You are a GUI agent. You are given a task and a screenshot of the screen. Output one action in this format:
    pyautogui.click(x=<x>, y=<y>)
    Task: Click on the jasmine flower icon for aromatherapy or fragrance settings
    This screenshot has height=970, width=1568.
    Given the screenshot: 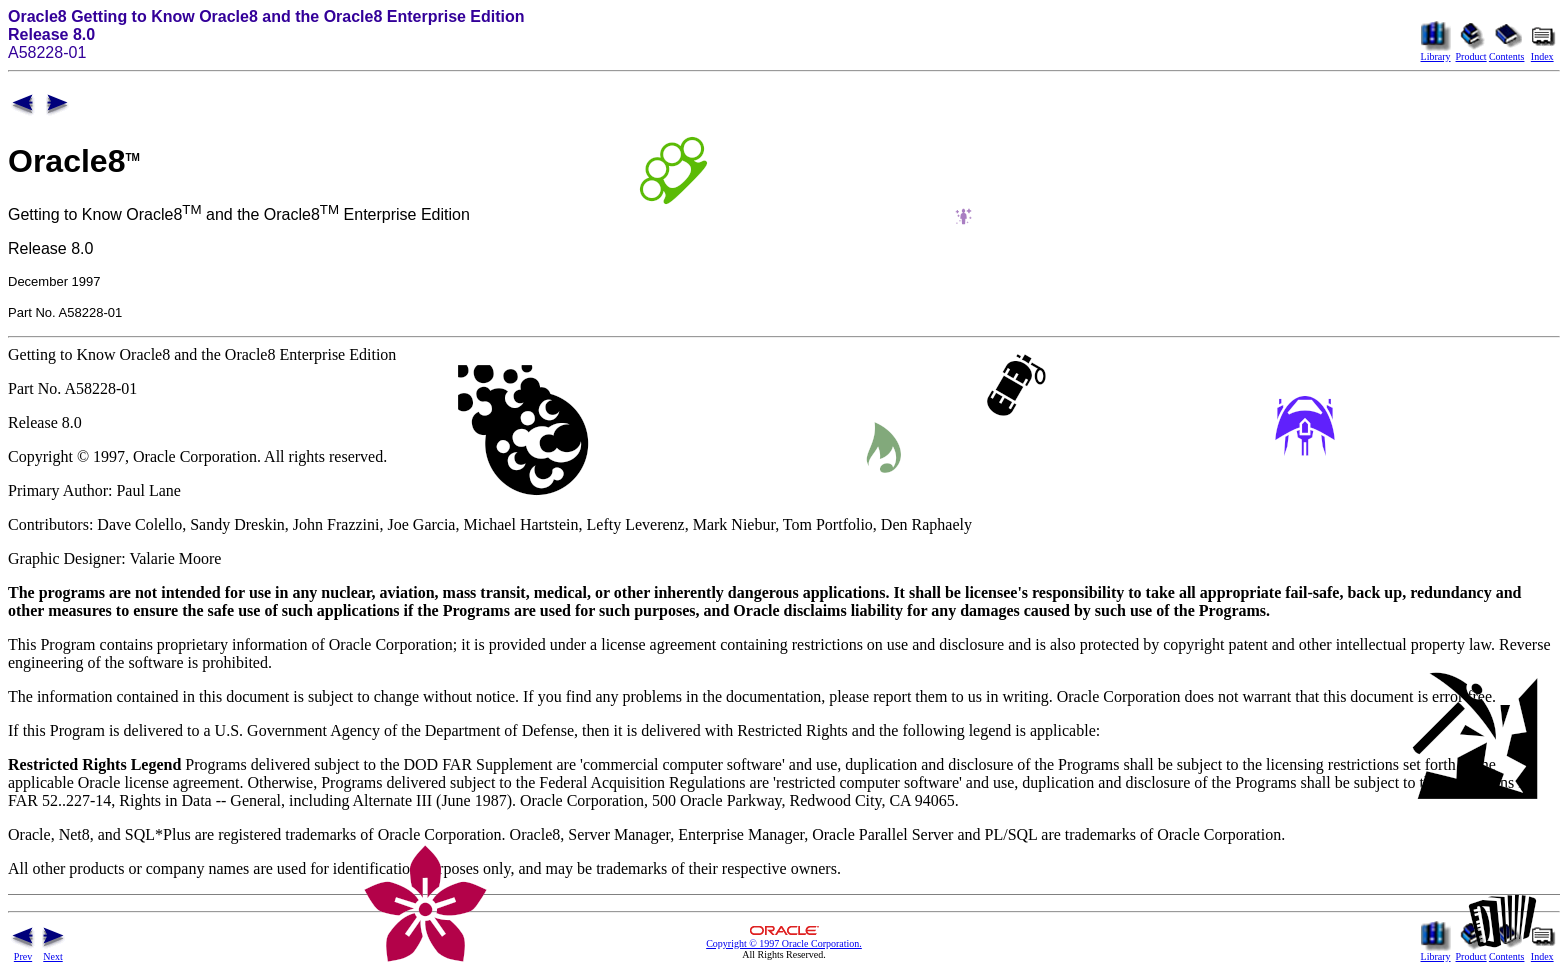 What is the action you would take?
    pyautogui.click(x=425, y=903)
    